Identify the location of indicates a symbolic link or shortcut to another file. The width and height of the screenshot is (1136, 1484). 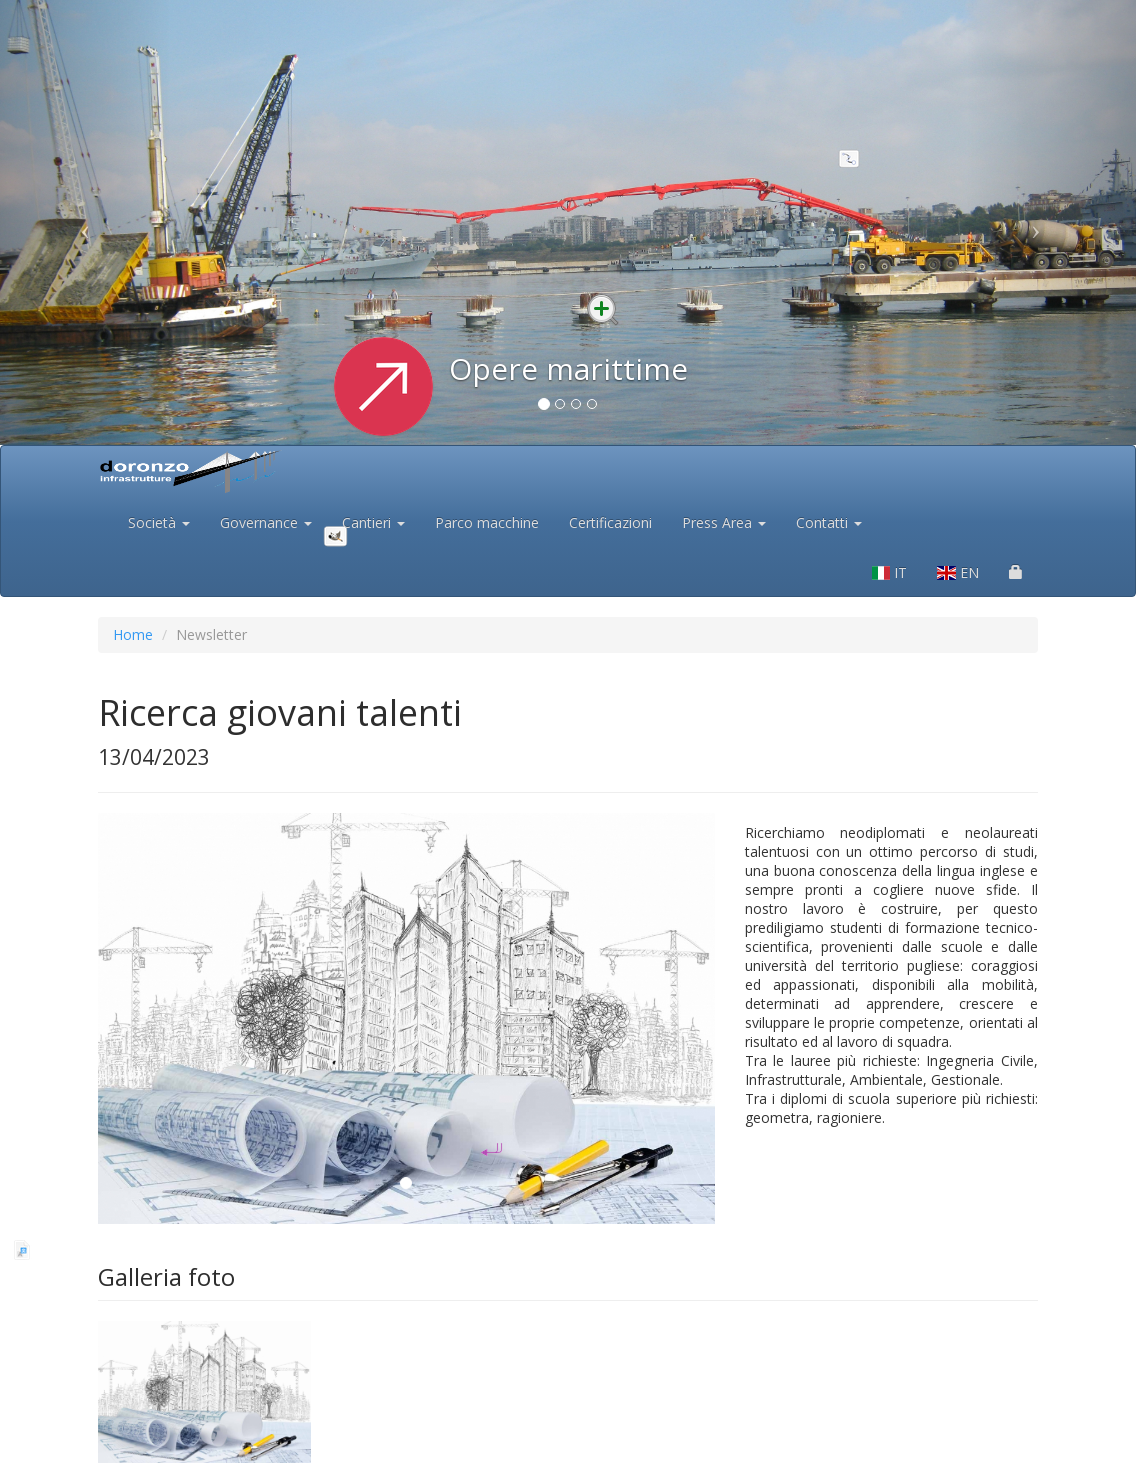
(383, 386).